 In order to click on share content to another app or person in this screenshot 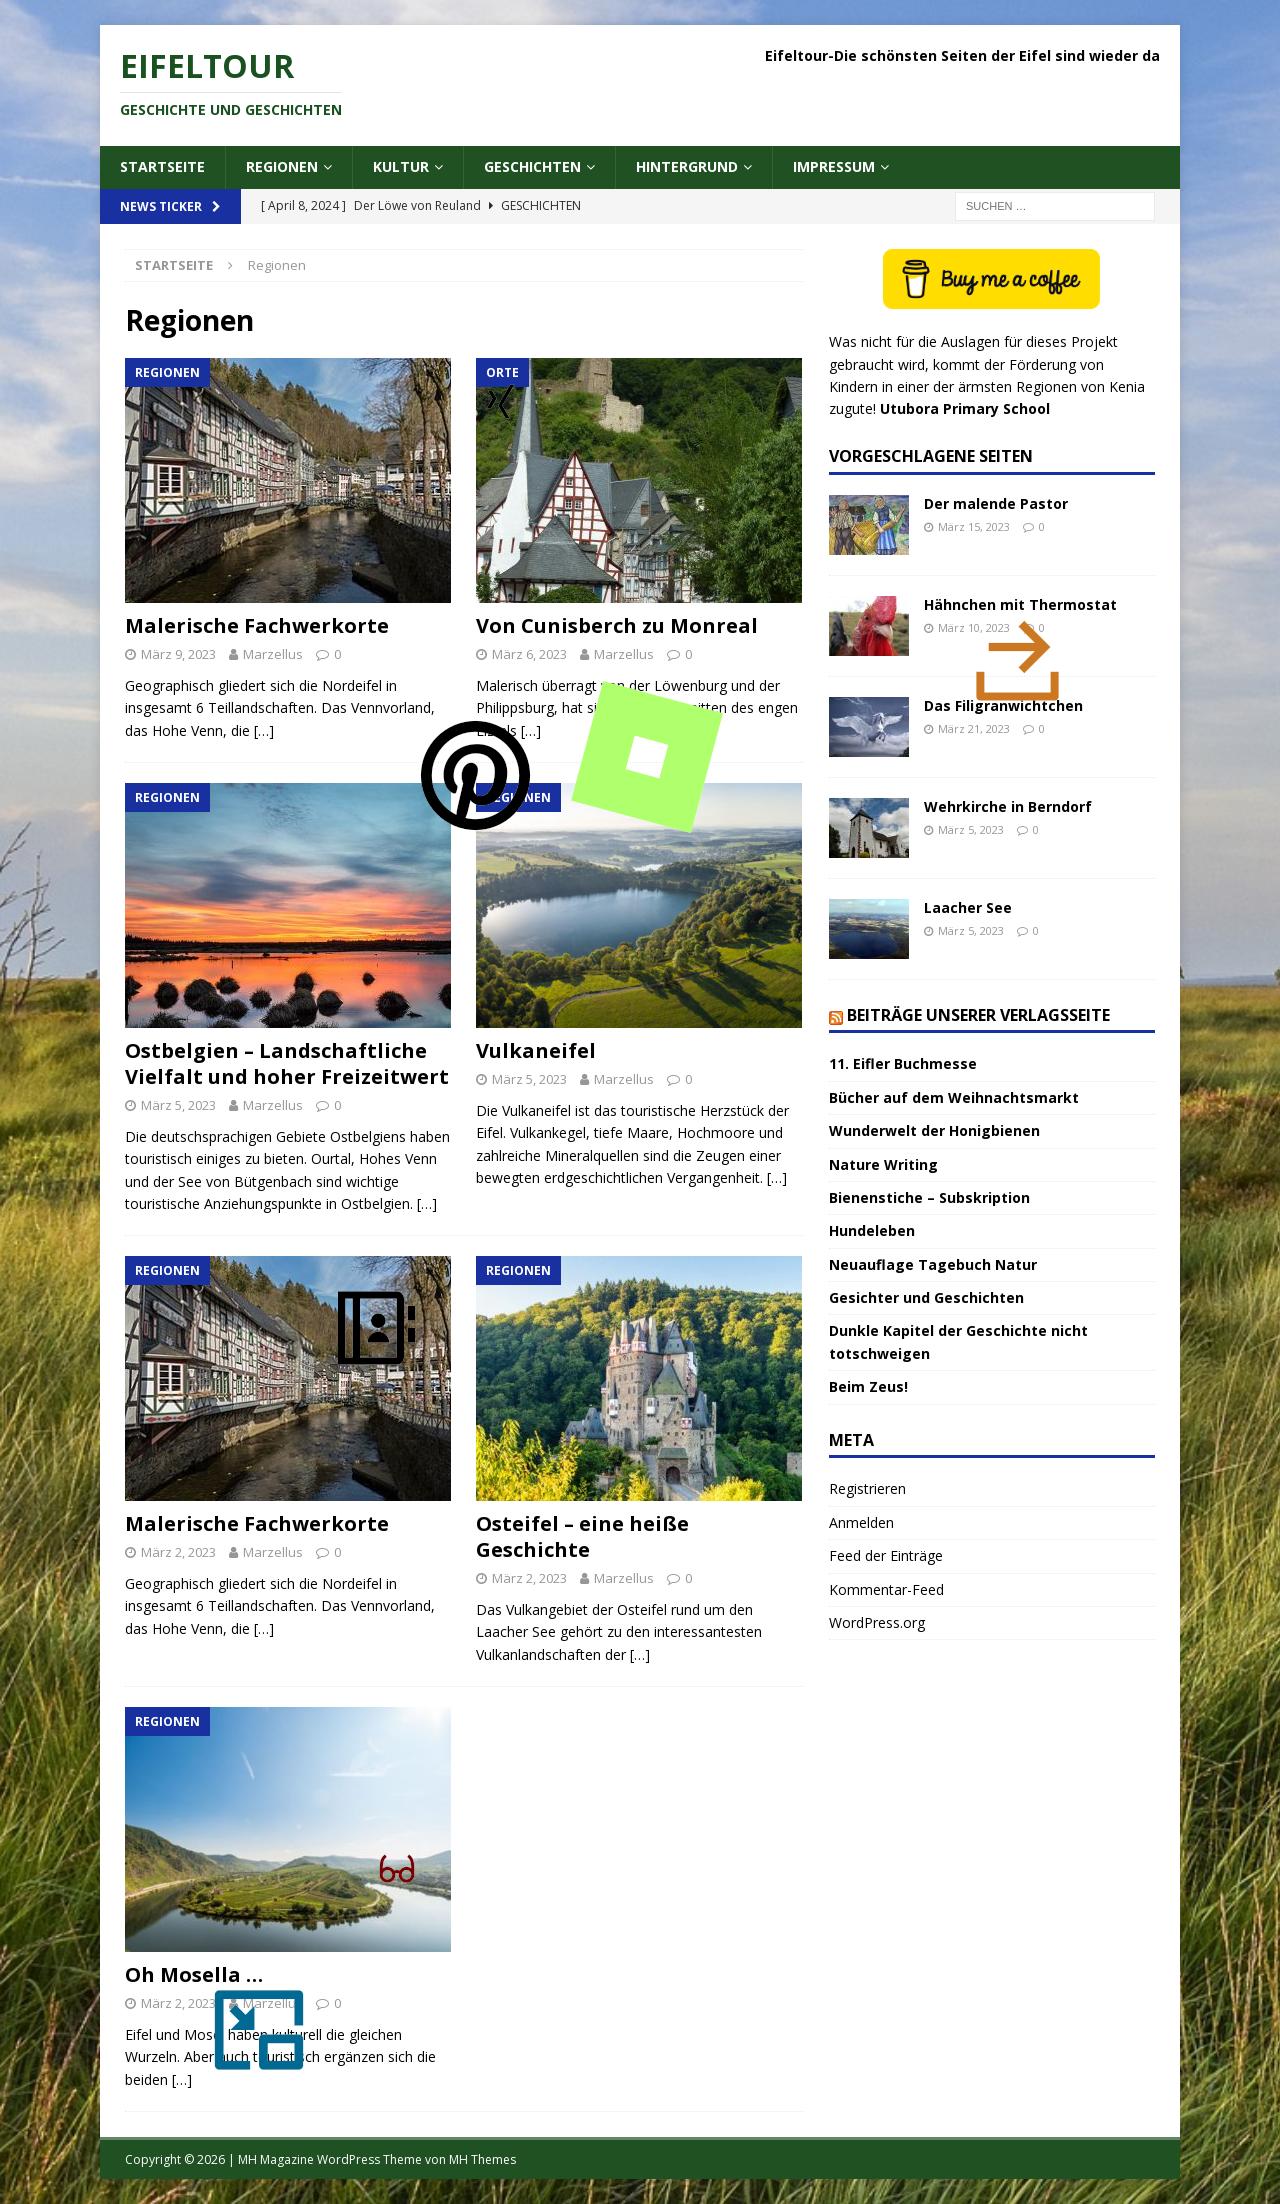, I will do `click(1017, 663)`.